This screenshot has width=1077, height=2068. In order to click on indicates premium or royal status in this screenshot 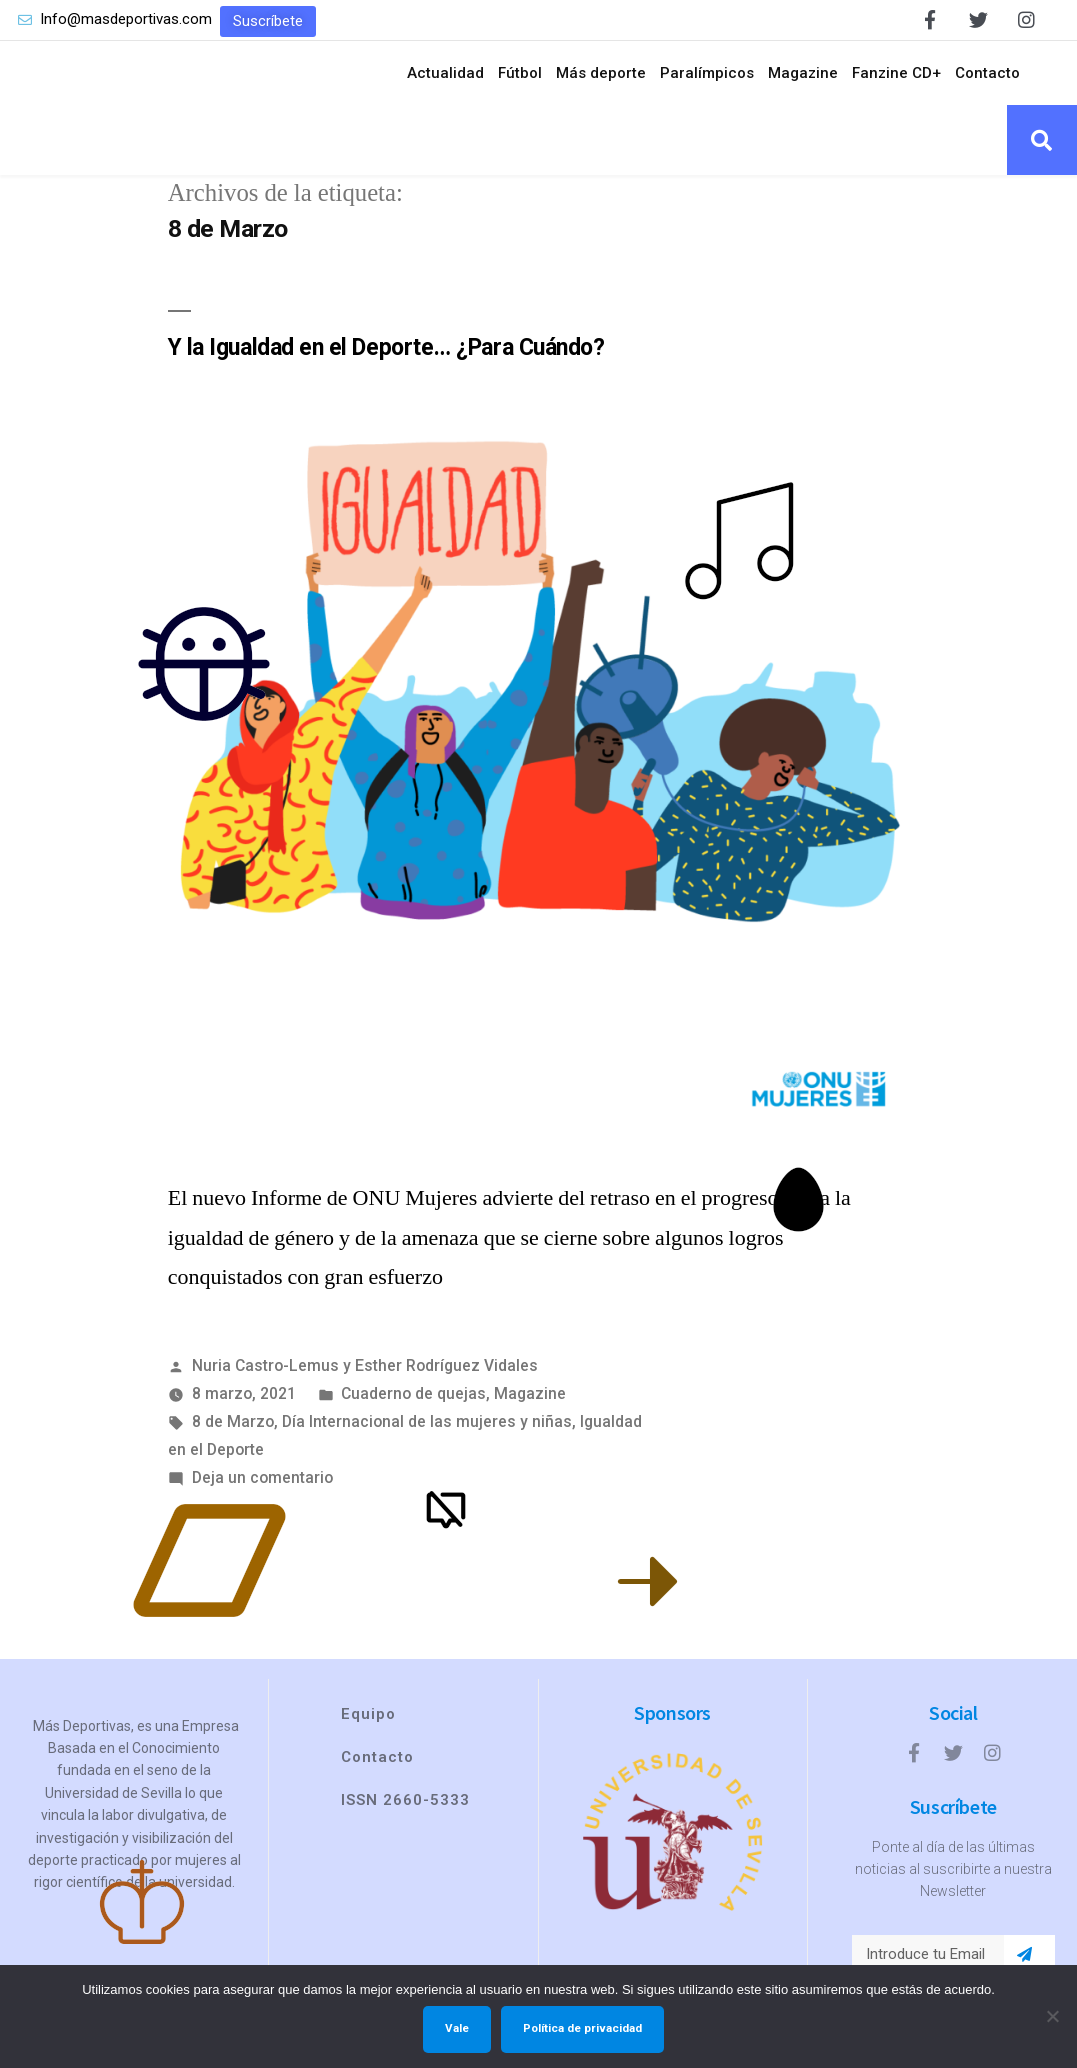, I will do `click(142, 1908)`.